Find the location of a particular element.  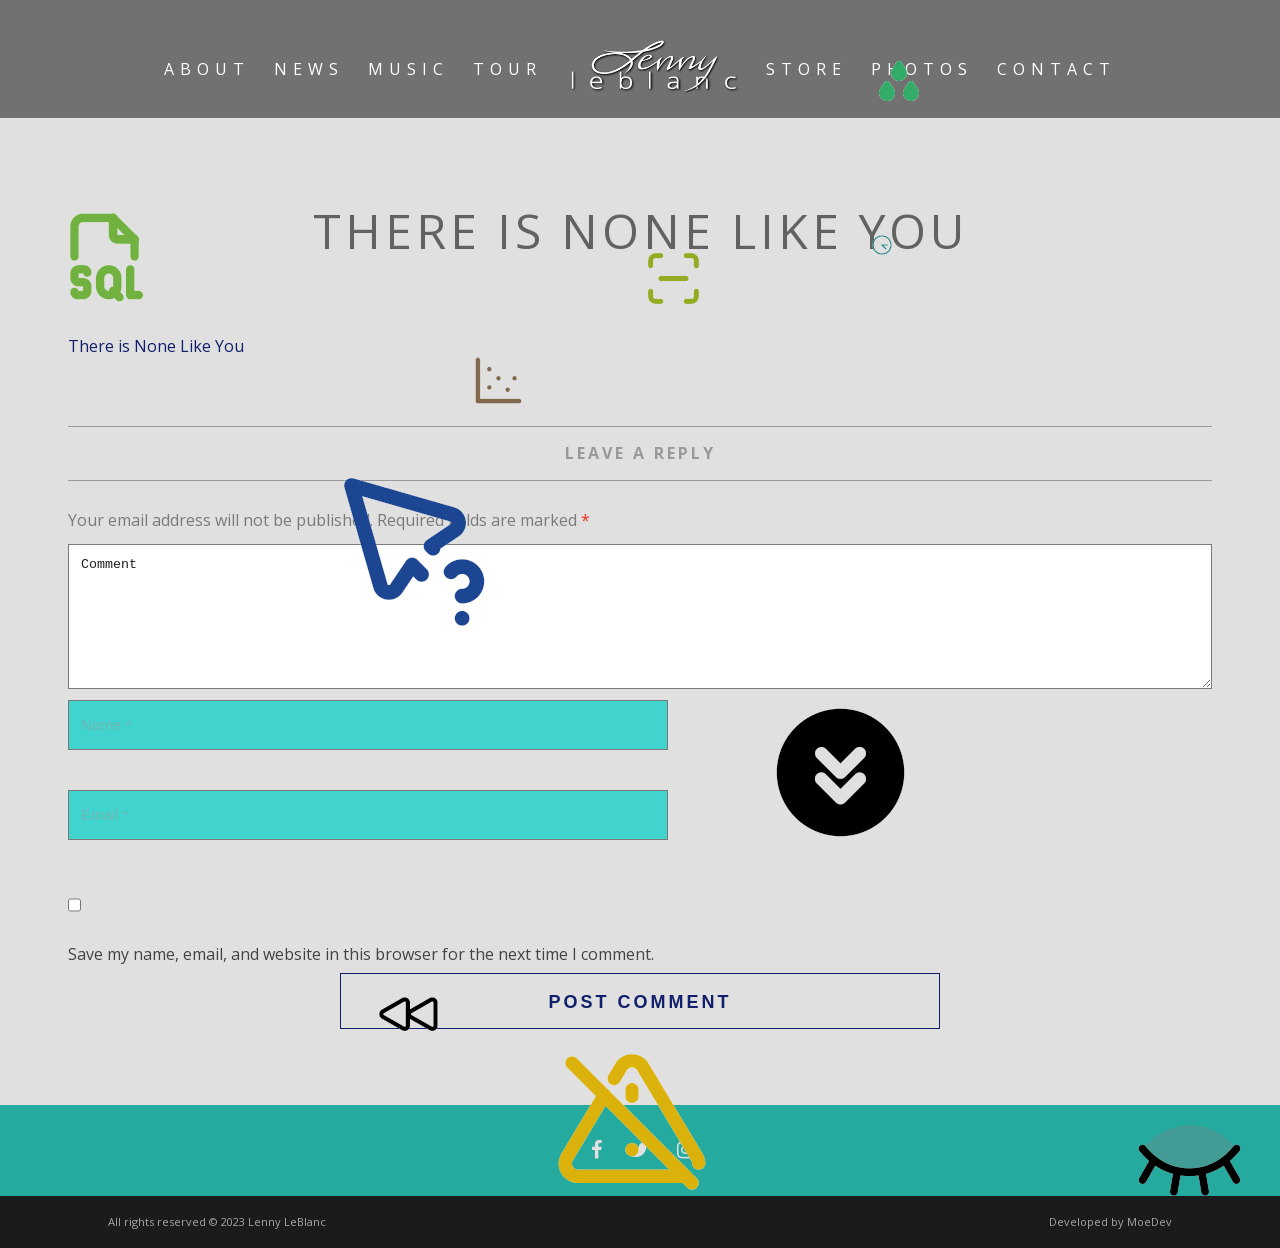

hide password or sensitive content is located at coordinates (1189, 1160).